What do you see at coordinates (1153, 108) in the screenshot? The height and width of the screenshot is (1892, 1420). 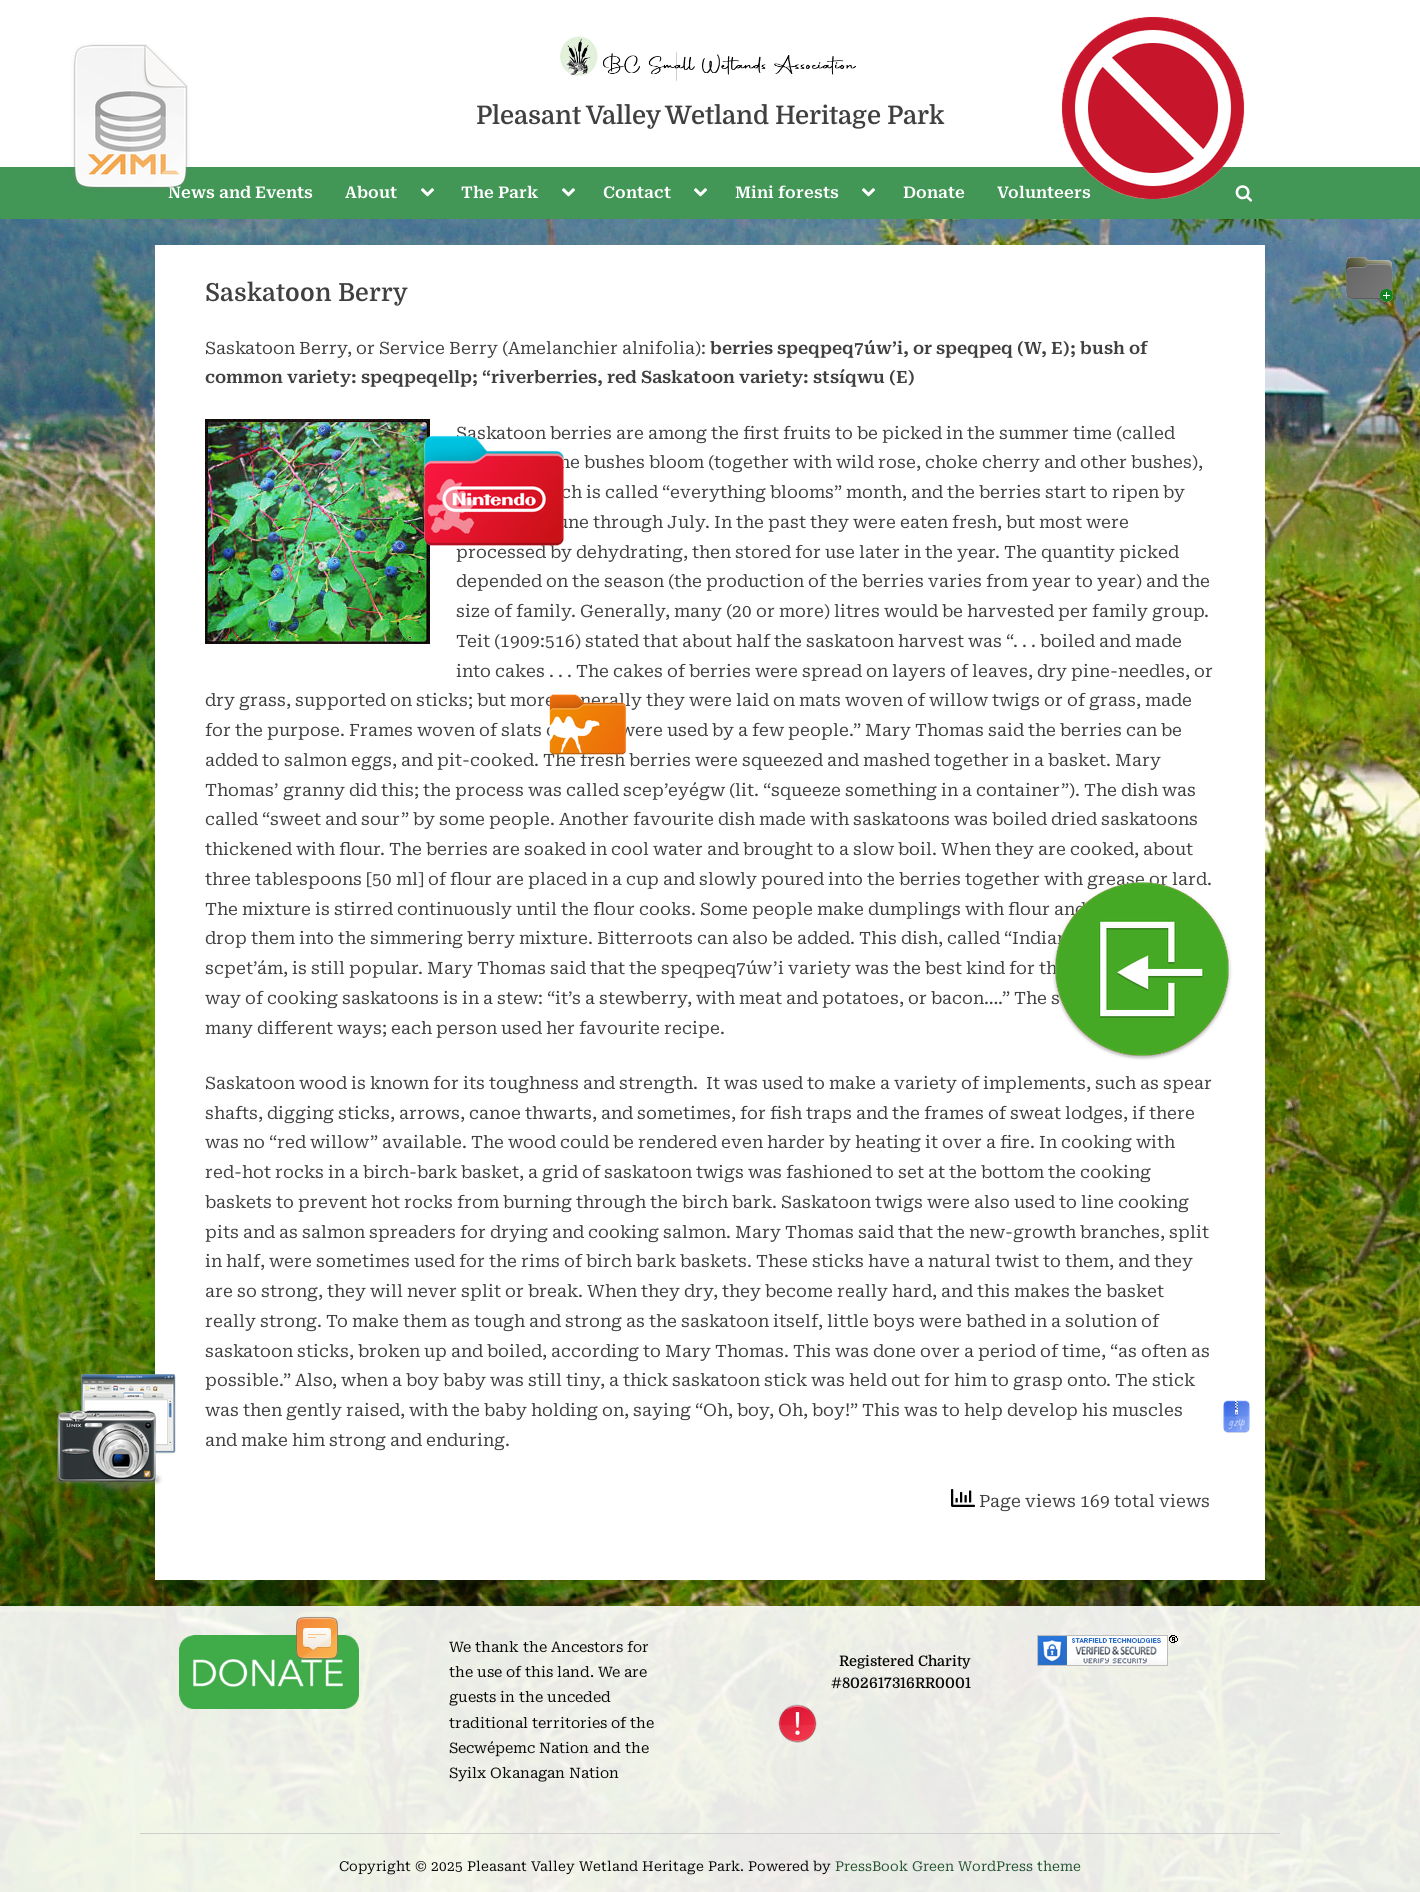 I see `delete selected item` at bounding box center [1153, 108].